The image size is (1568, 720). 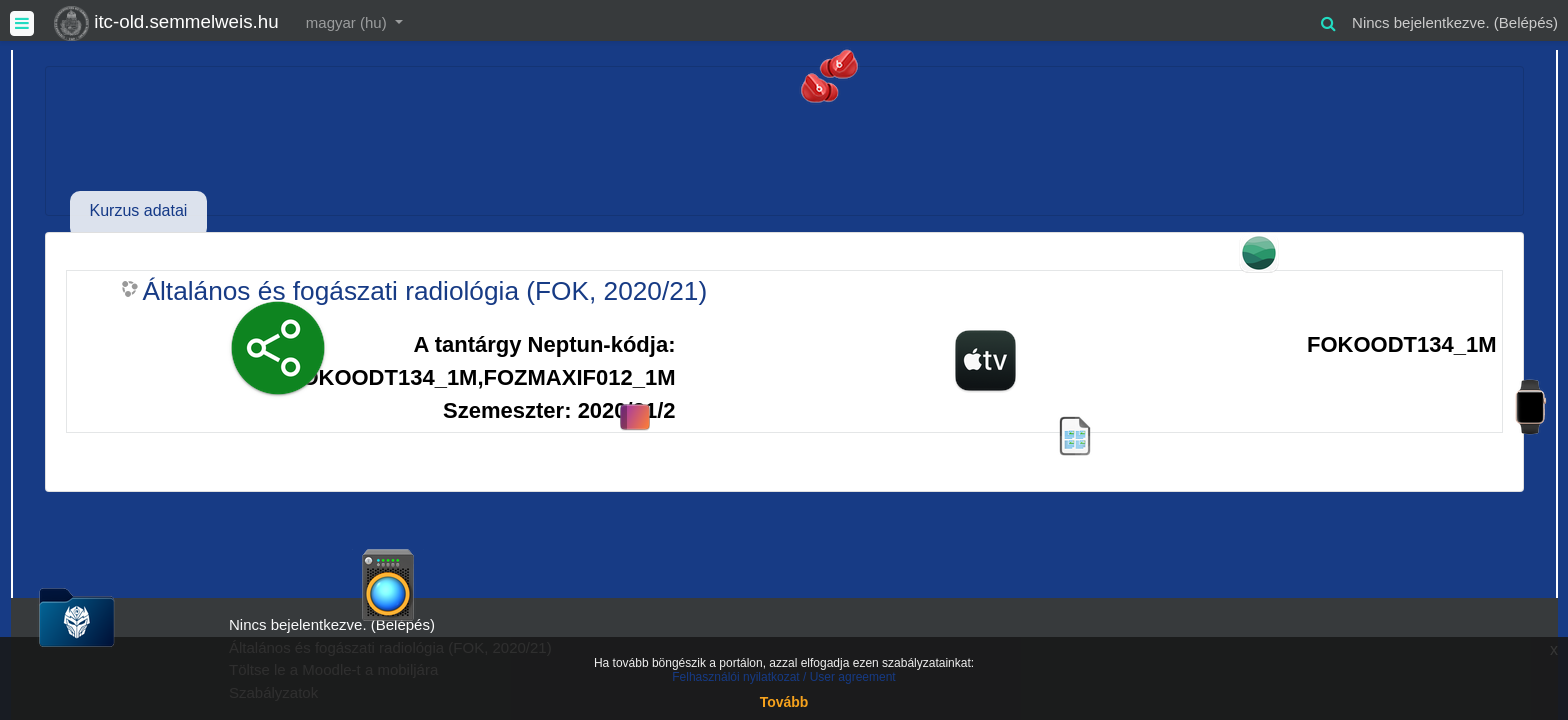 What do you see at coordinates (1530, 407) in the screenshot?
I see `apple watch series 3 device identifier` at bounding box center [1530, 407].